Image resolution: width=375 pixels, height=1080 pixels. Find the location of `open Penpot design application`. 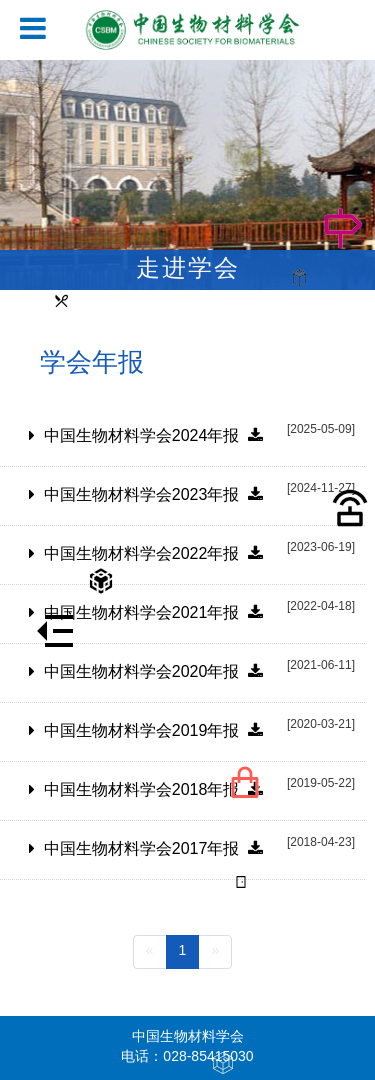

open Penpot design application is located at coordinates (299, 277).